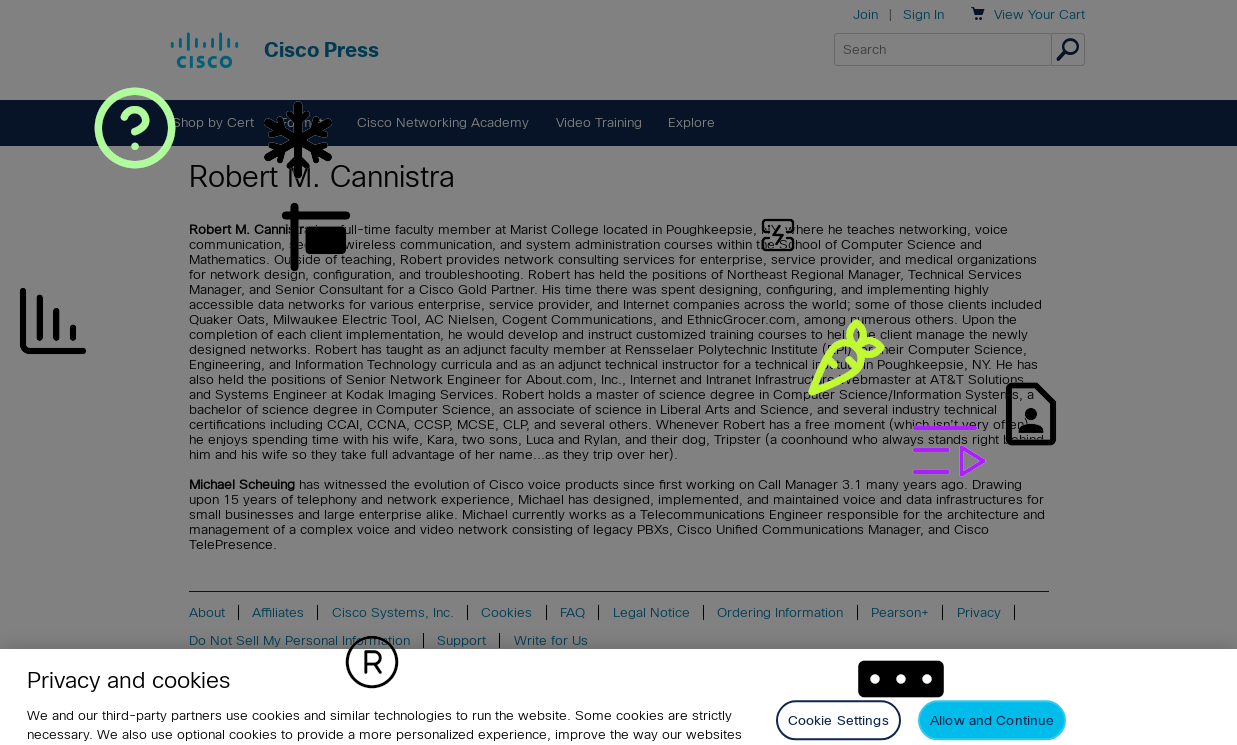 Image resolution: width=1237 pixels, height=745 pixels. What do you see at coordinates (846, 358) in the screenshot?
I see `browse vegetable or produce category` at bounding box center [846, 358].